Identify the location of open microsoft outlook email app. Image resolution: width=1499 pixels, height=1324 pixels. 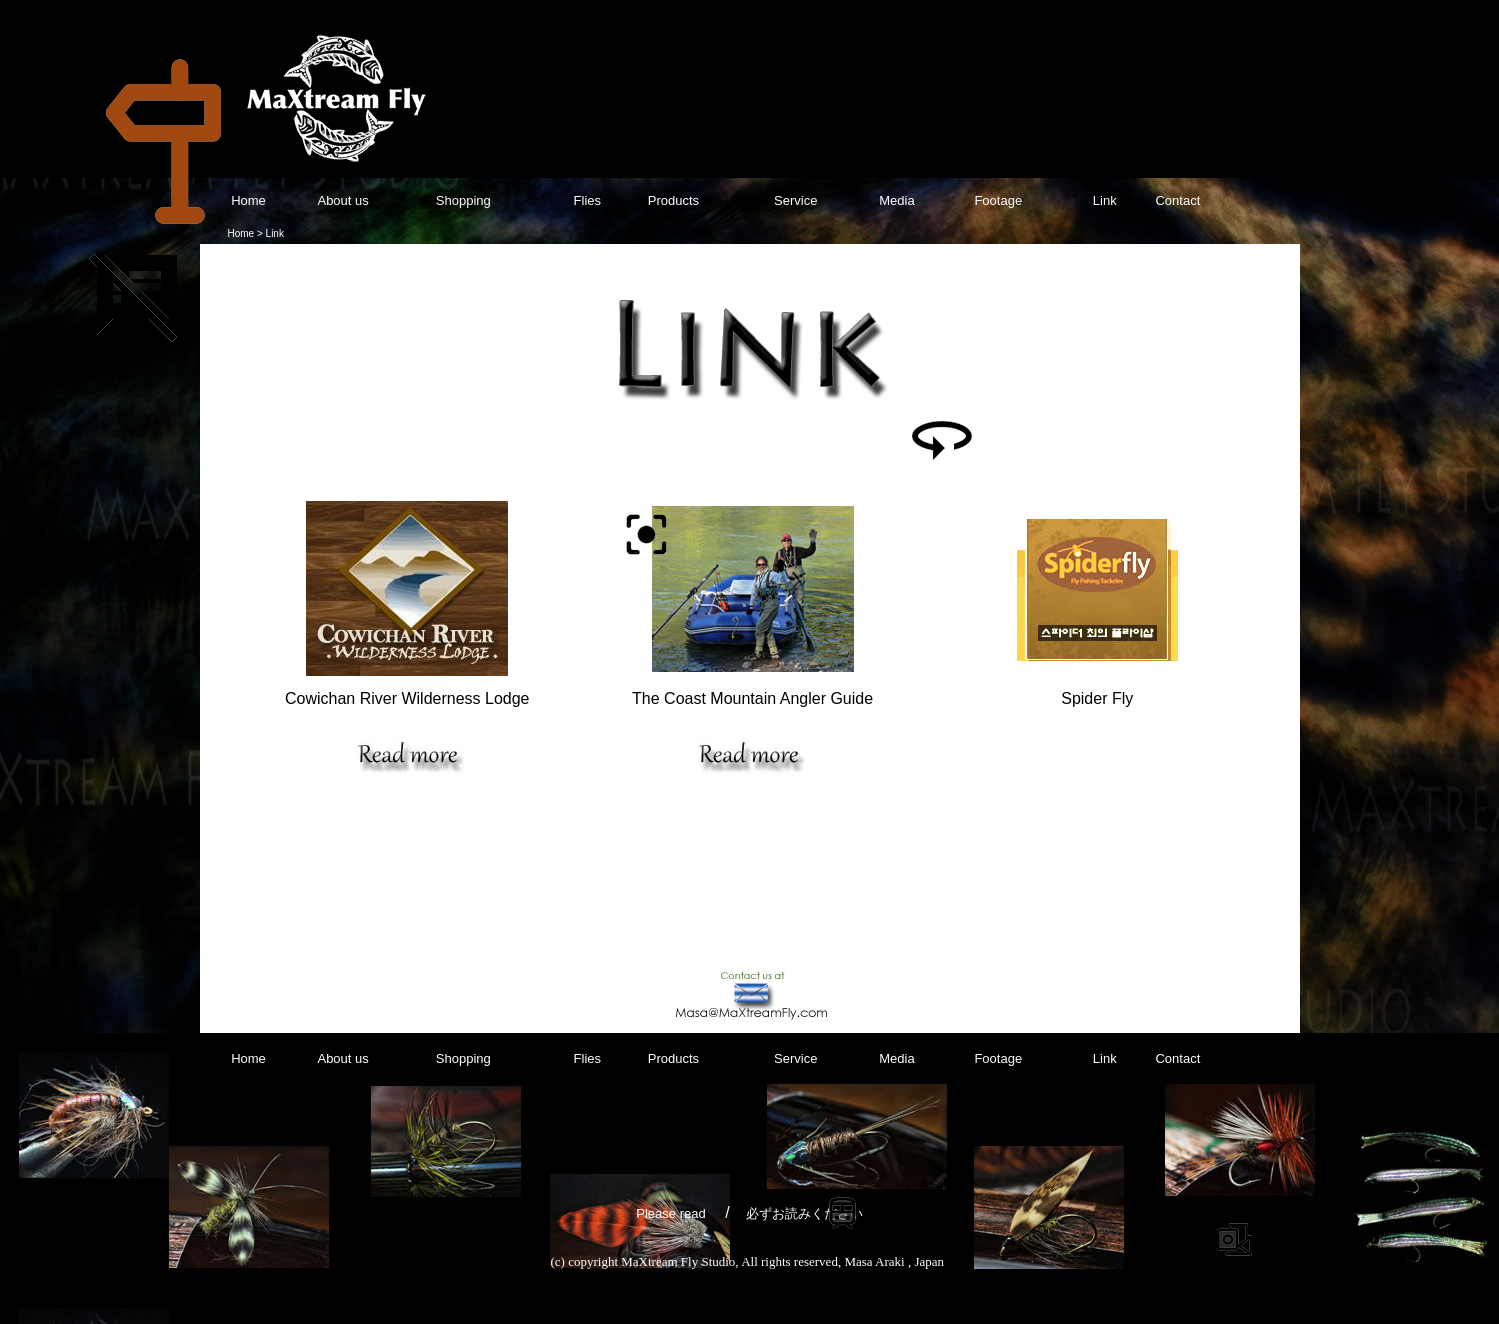
(1234, 1239).